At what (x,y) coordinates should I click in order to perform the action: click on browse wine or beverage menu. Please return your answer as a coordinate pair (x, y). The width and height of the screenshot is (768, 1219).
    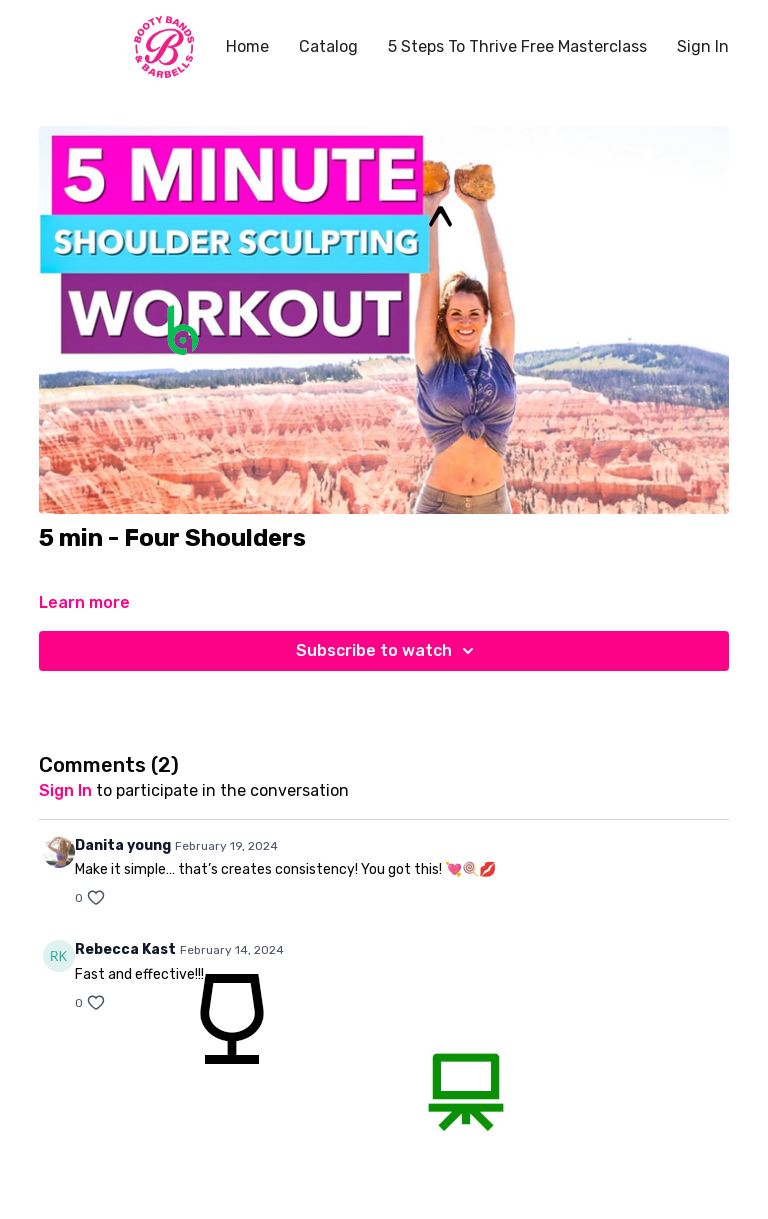
    Looking at the image, I should click on (232, 1019).